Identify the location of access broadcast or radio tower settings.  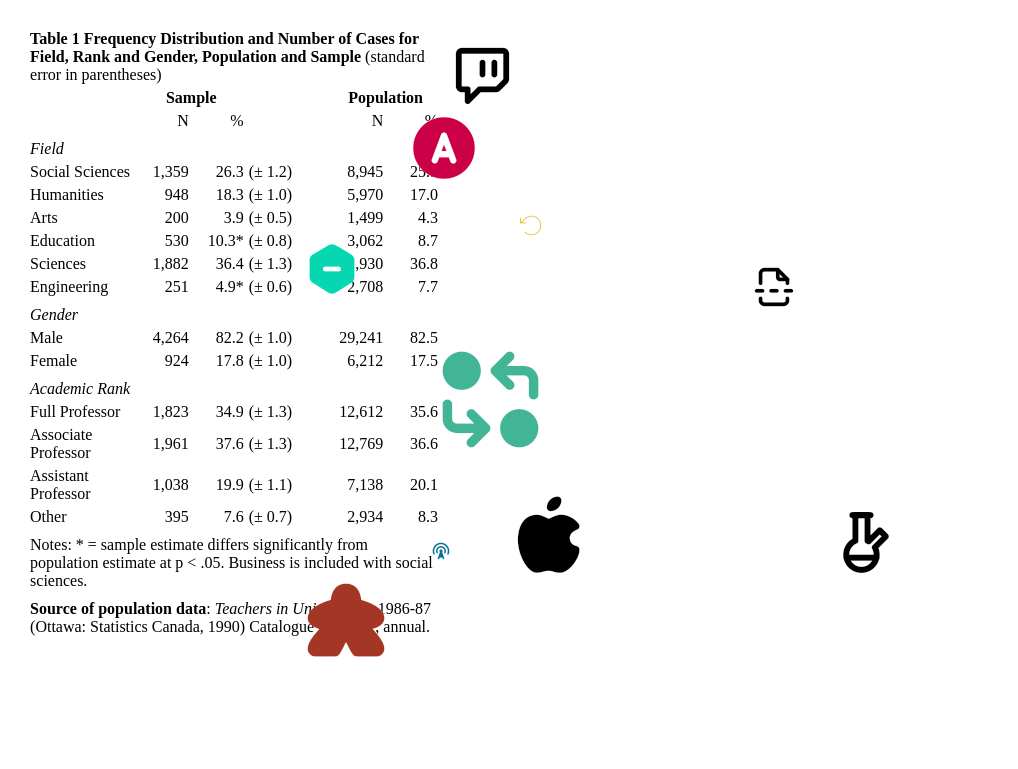
(441, 551).